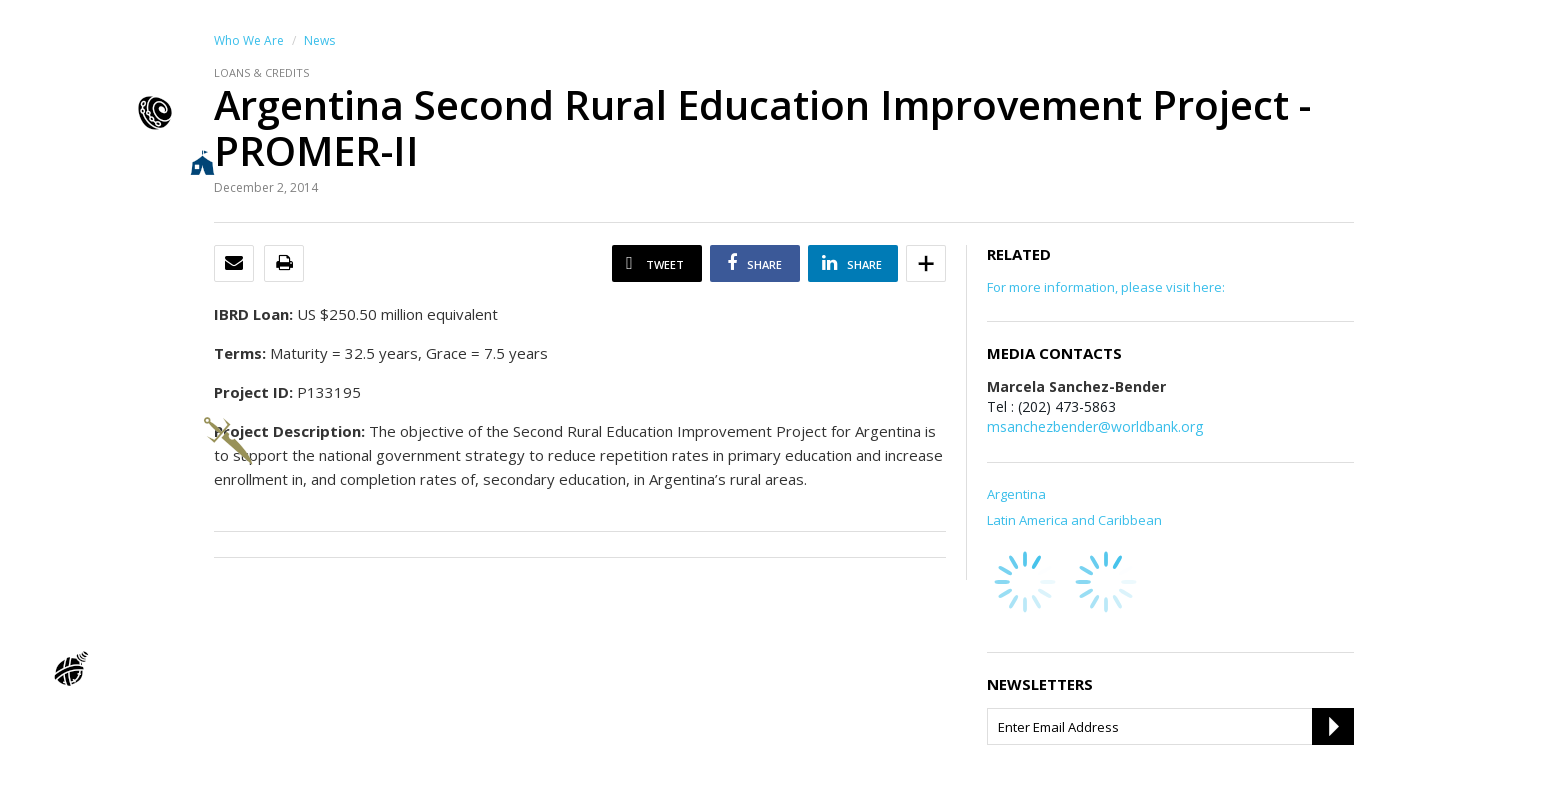 The image size is (1568, 789). Describe the element at coordinates (228, 441) in the screenshot. I see `select a ritual or sacrifice action in a game` at that location.